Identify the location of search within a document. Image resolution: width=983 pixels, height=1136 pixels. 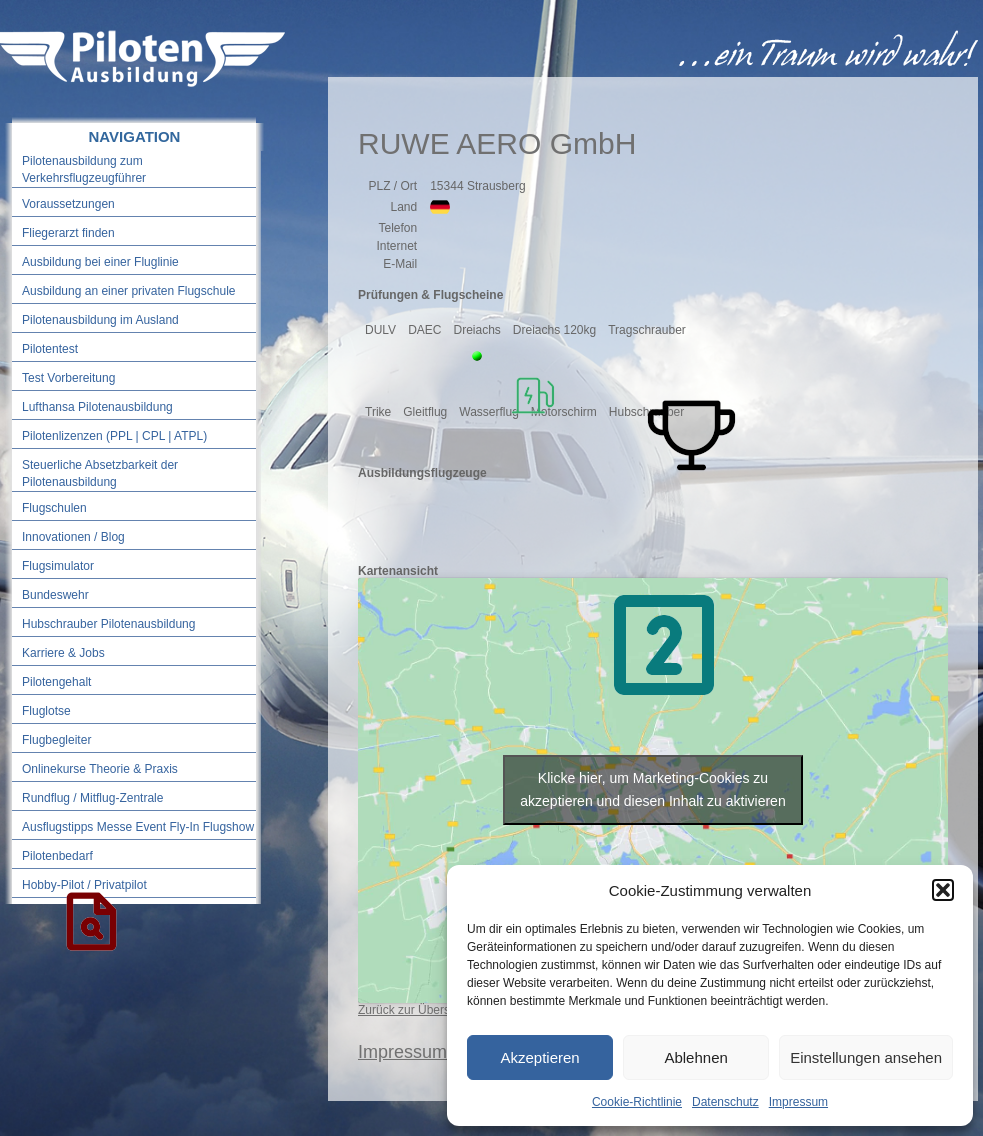
(91, 921).